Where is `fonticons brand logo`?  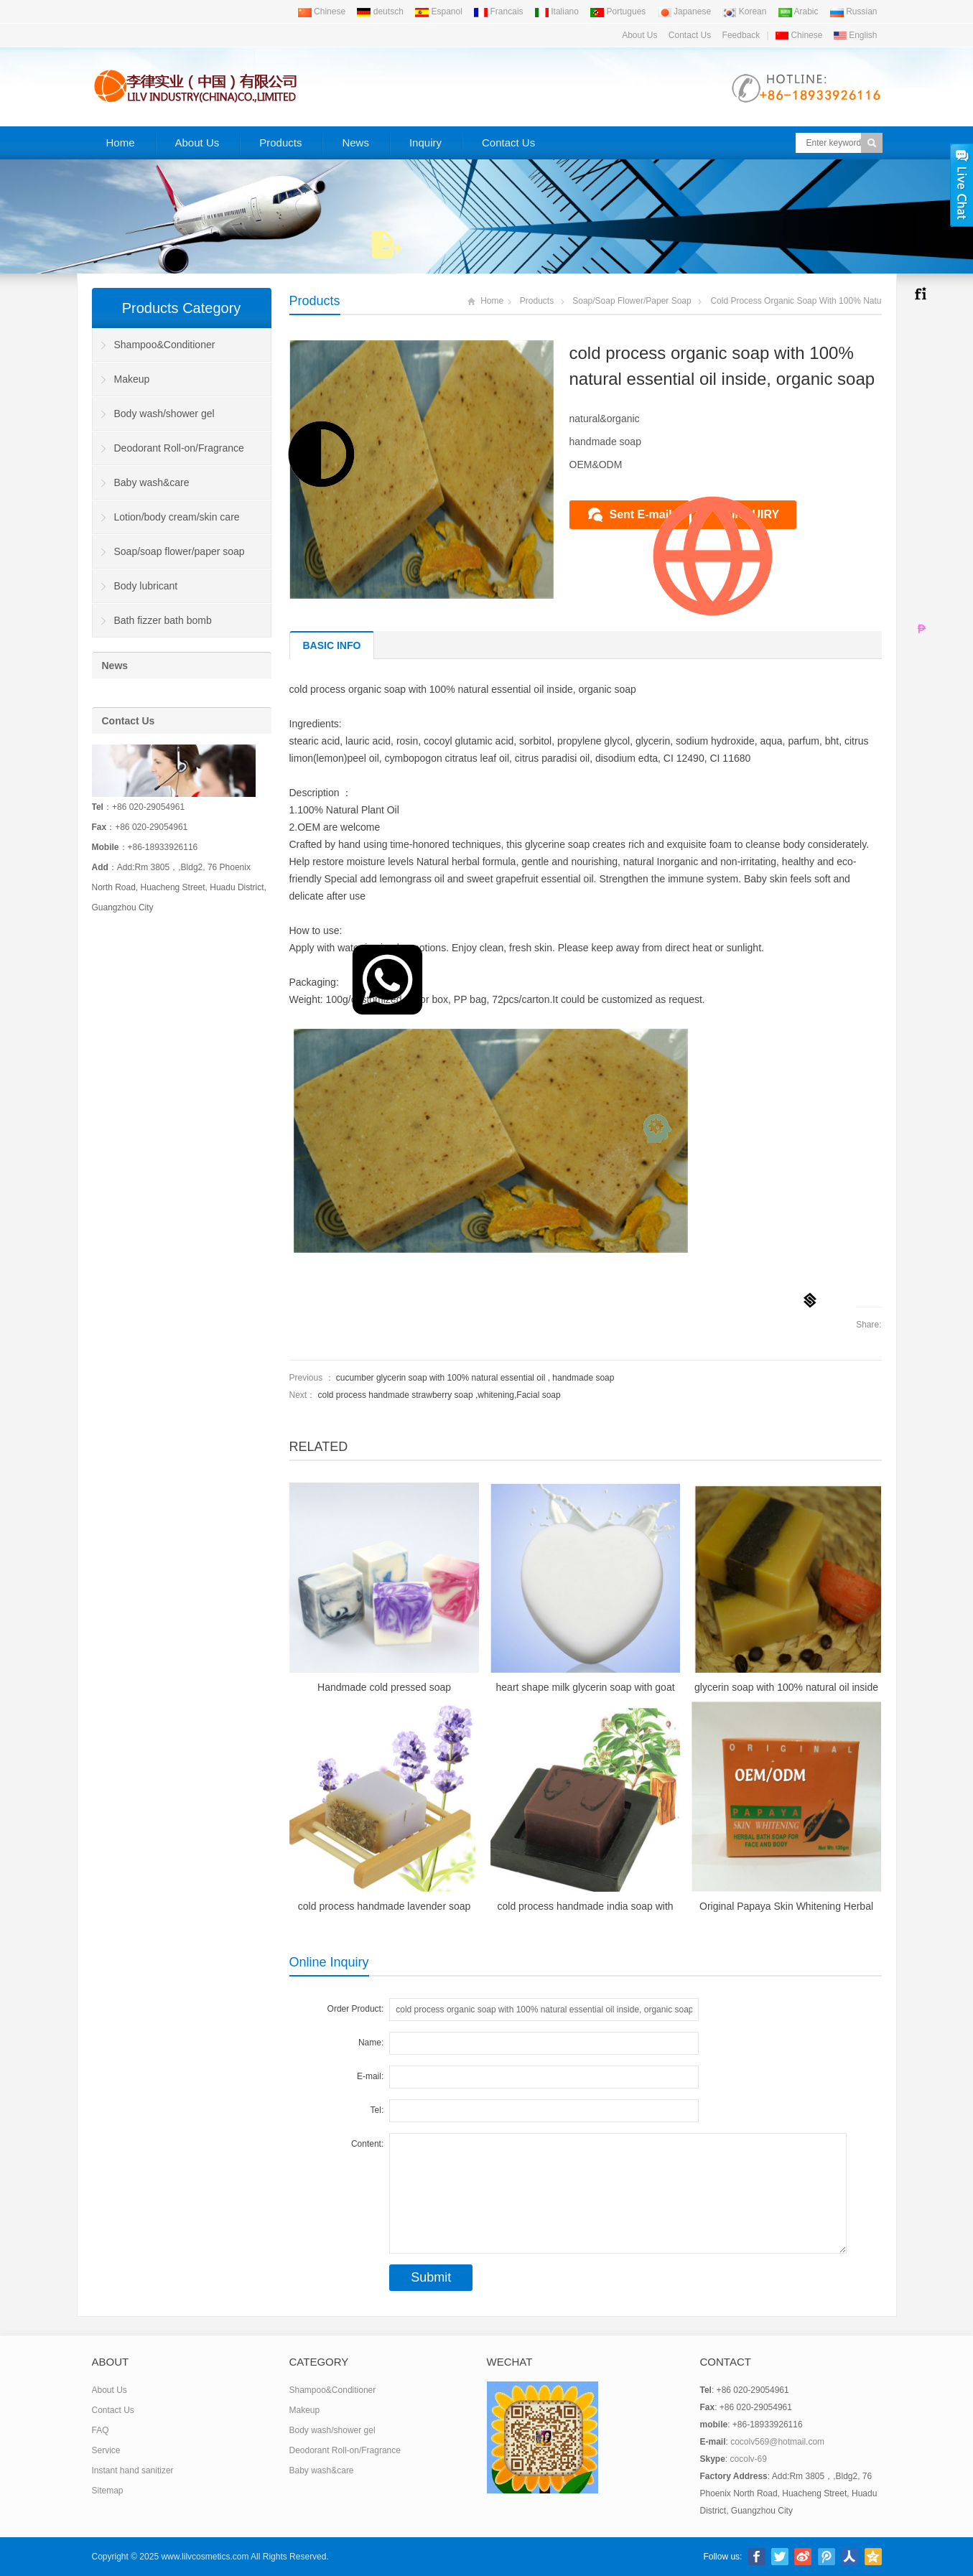 fonticons brand logo is located at coordinates (921, 293).